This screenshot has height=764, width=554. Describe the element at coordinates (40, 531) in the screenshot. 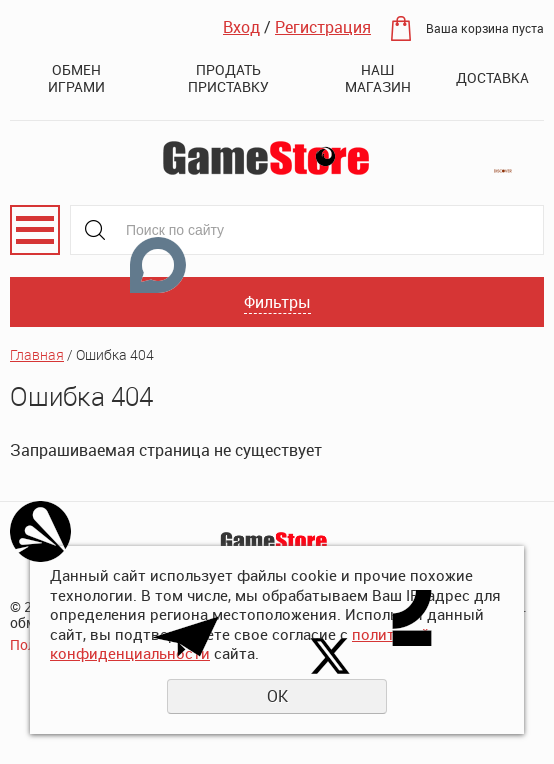

I see `open avast antivirus application` at that location.